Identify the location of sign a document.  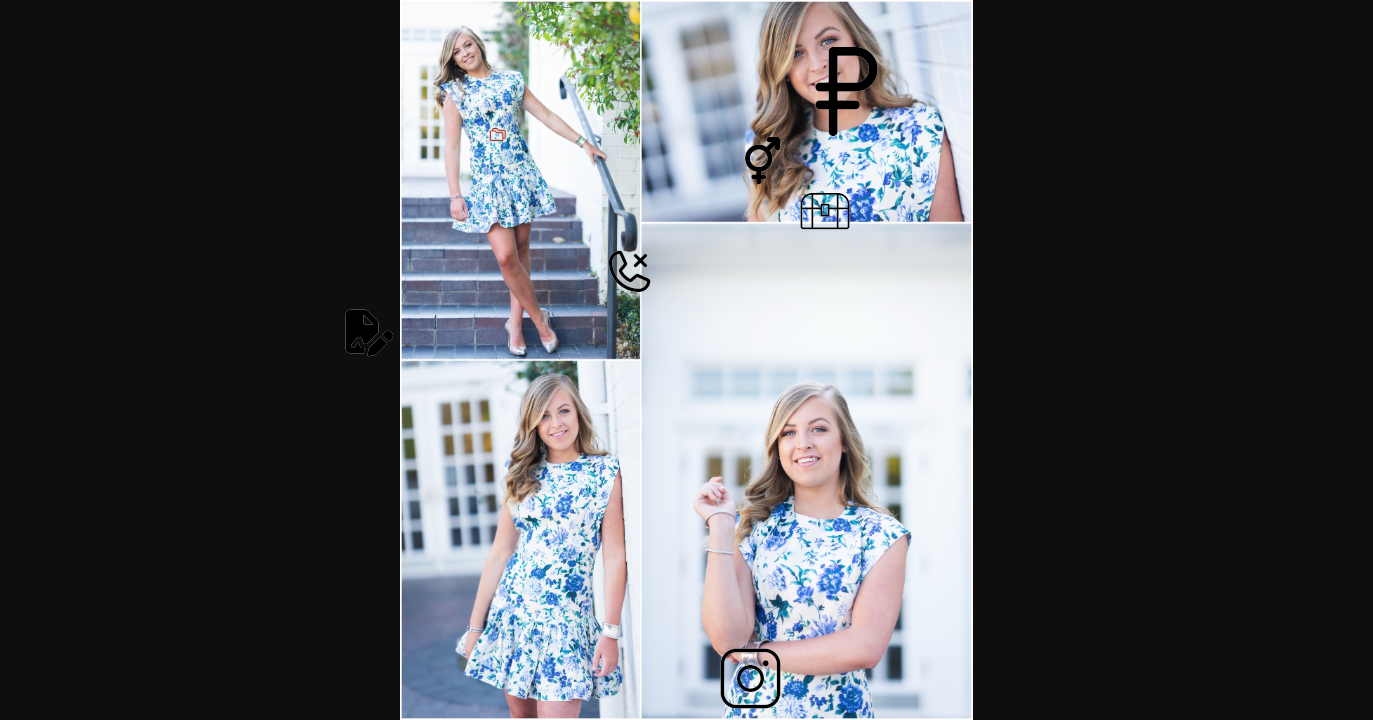
(367, 331).